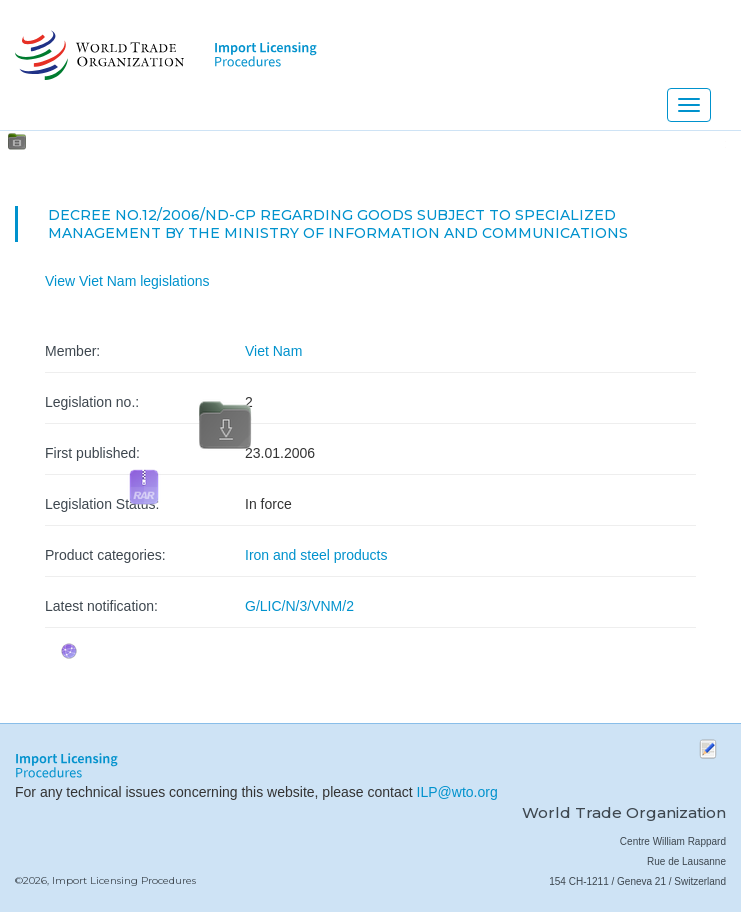 The height and width of the screenshot is (912, 741). What do you see at coordinates (708, 749) in the screenshot?
I see `open gedit text editor` at bounding box center [708, 749].